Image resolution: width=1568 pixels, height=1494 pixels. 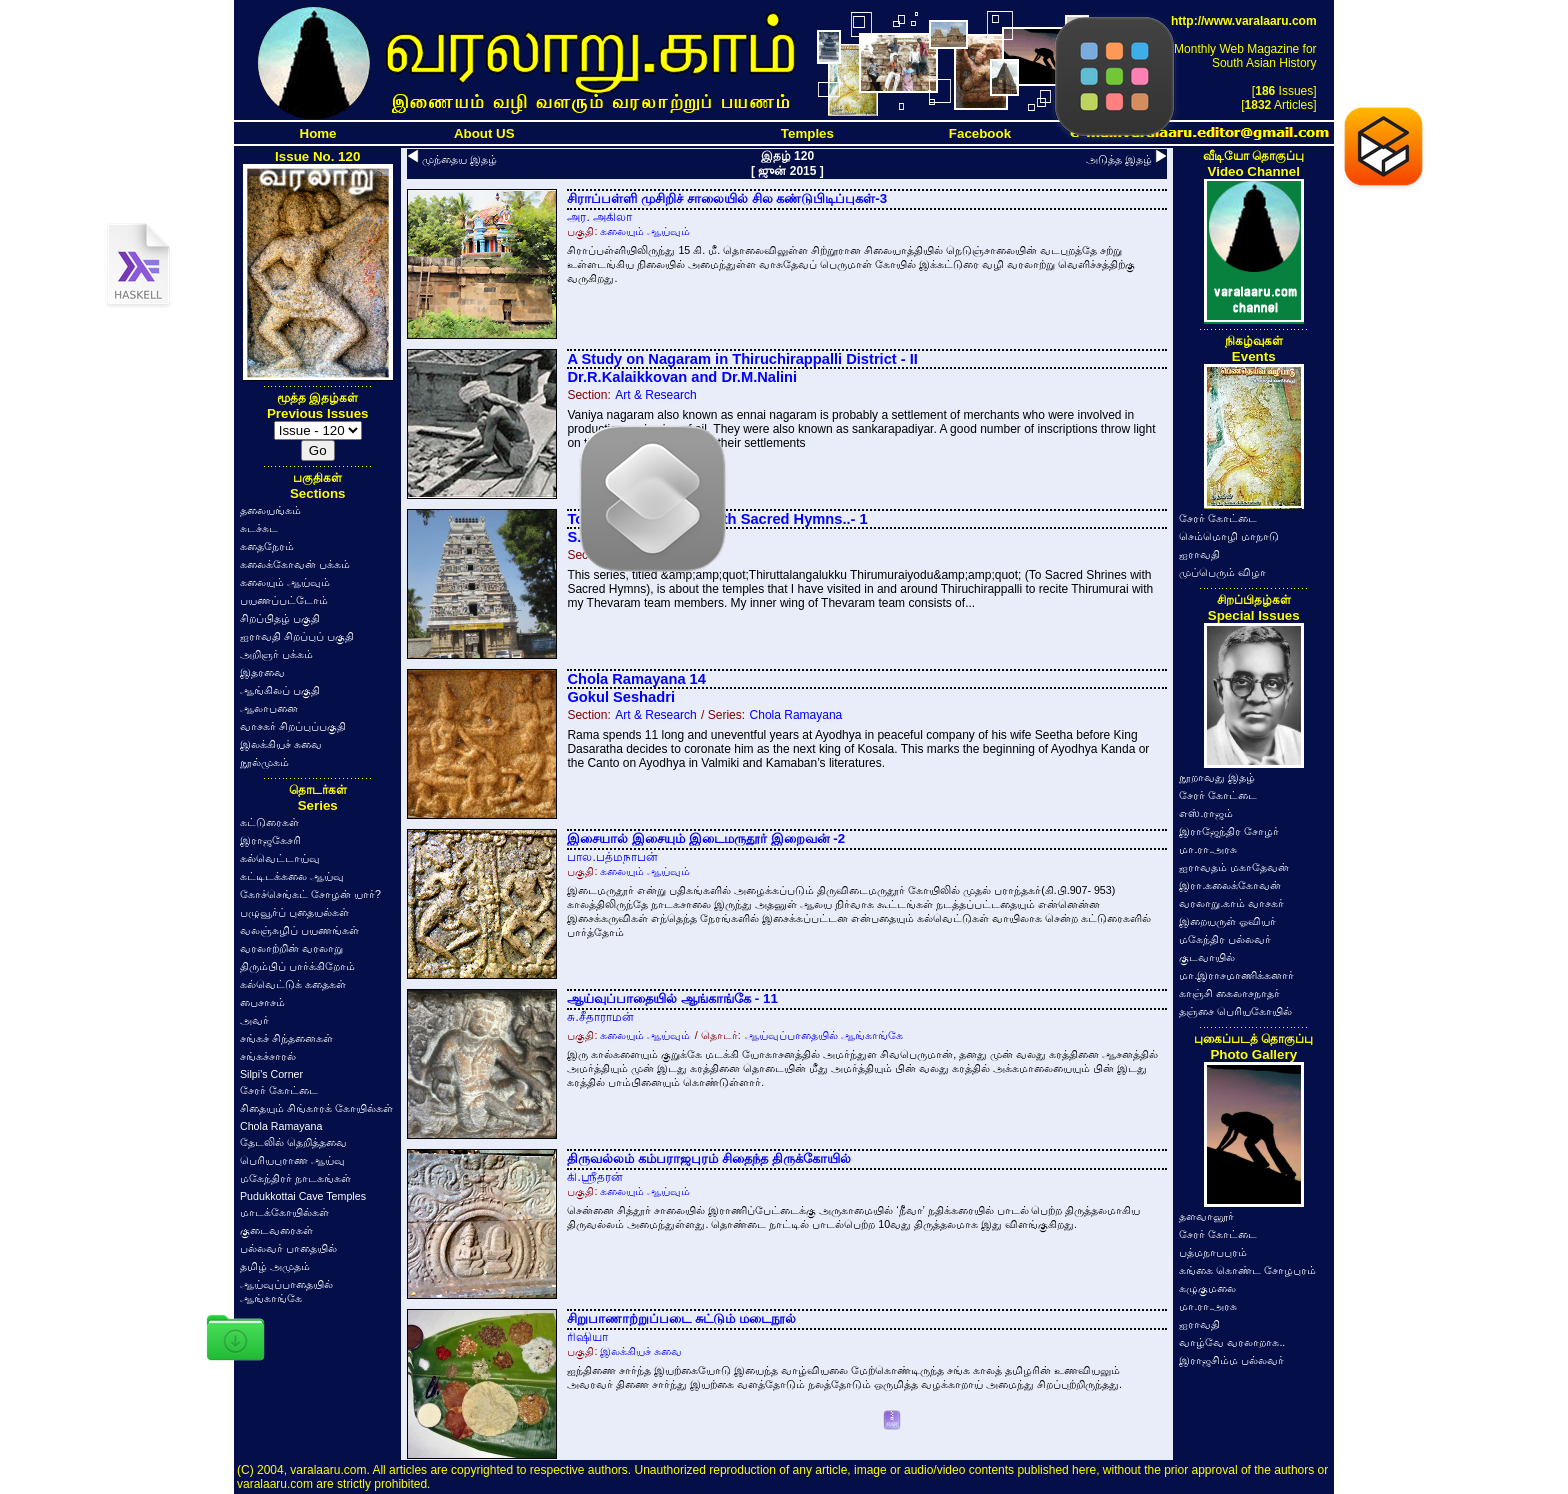 I want to click on a compressed RAR archive file, so click(x=892, y=1420).